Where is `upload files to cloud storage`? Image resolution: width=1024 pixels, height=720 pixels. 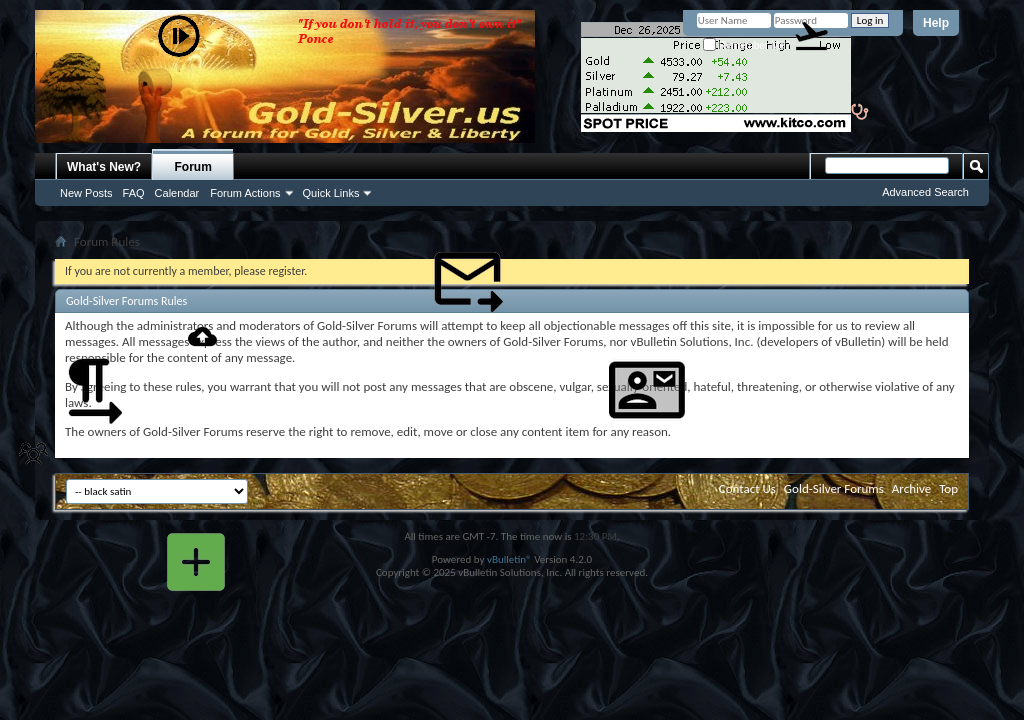 upload files to cloud storage is located at coordinates (202, 336).